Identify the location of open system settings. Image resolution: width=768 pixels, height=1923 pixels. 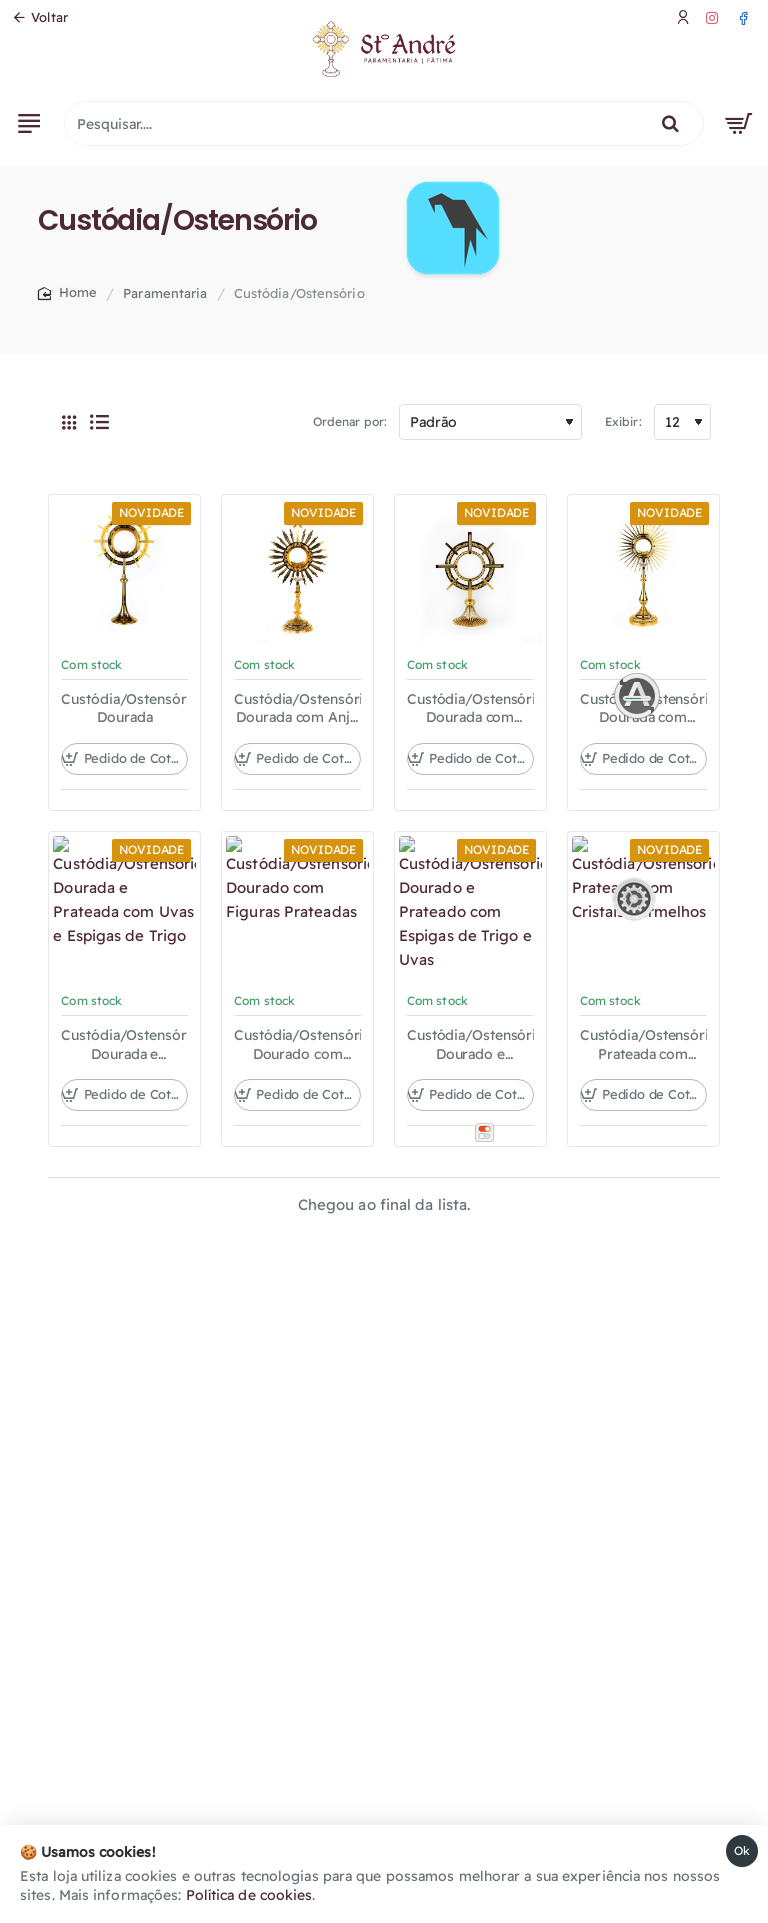
(634, 899).